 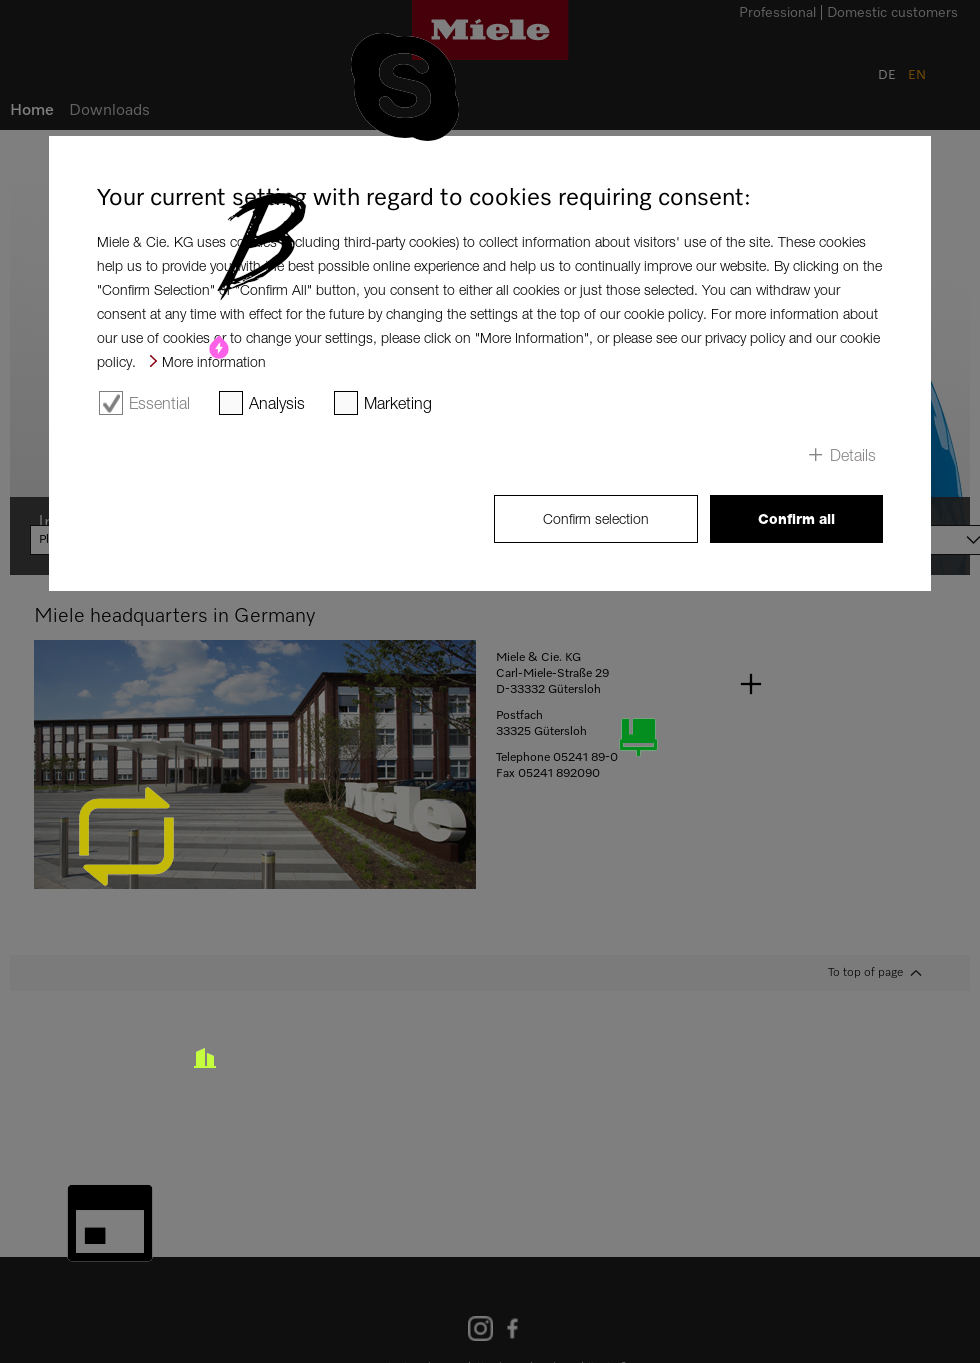 I want to click on open skype app, so click(x=405, y=87).